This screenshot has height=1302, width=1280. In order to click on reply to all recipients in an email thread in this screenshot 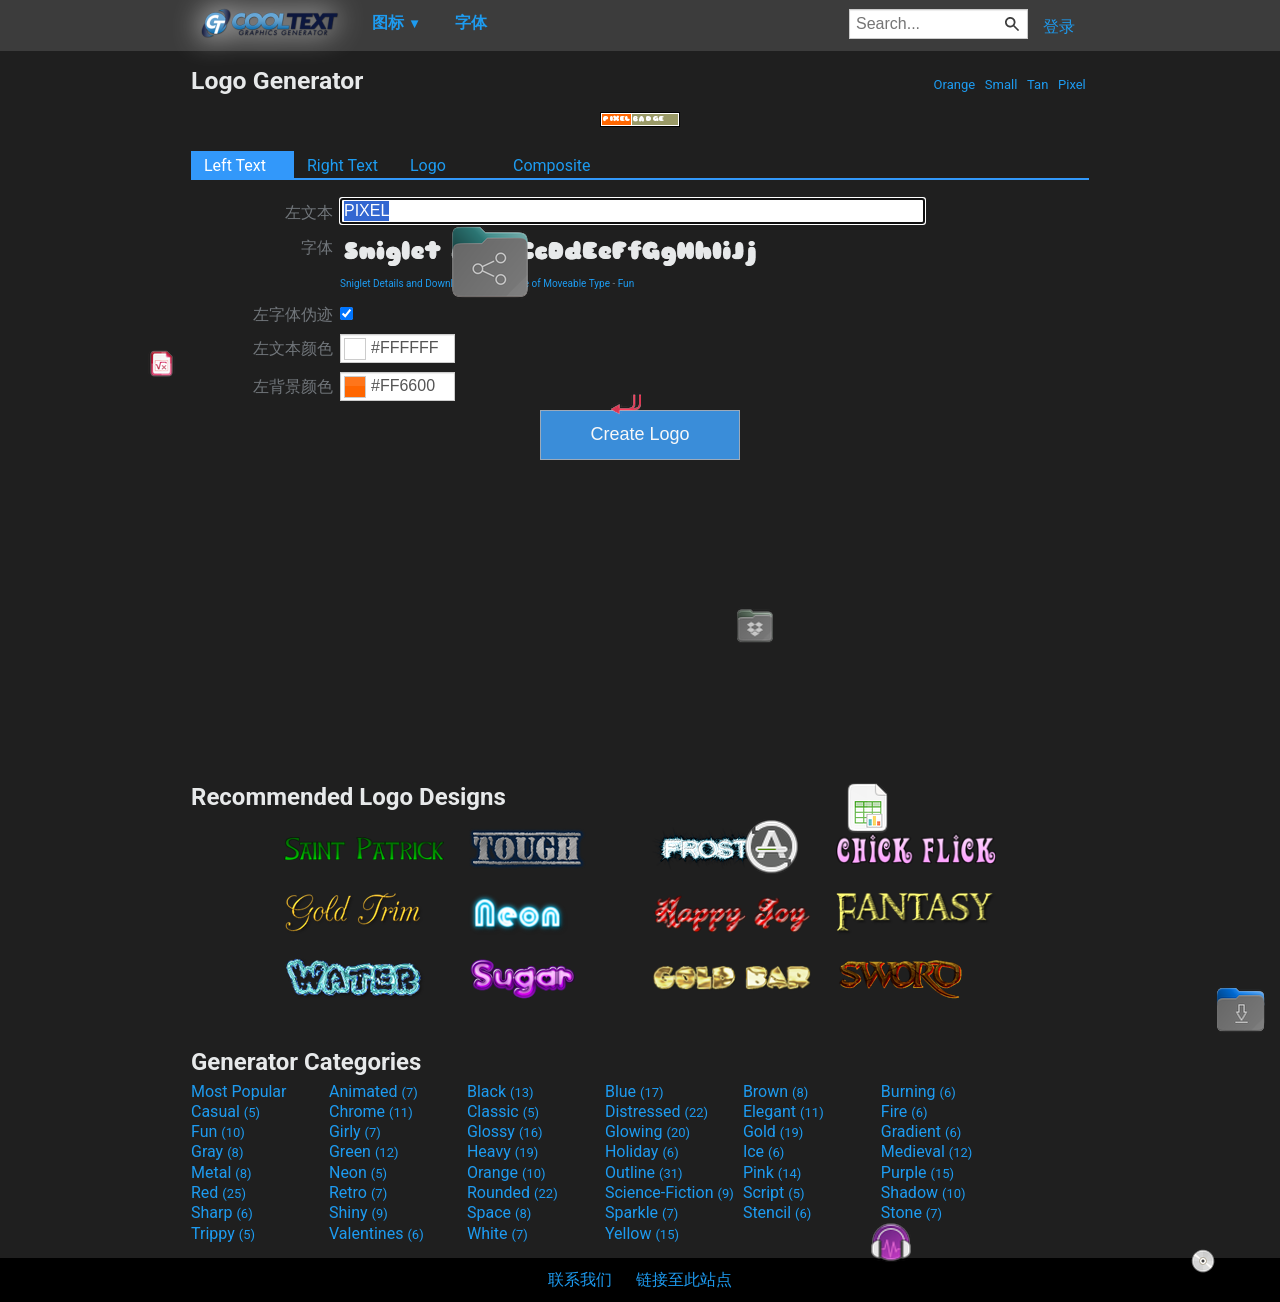, I will do `click(625, 402)`.